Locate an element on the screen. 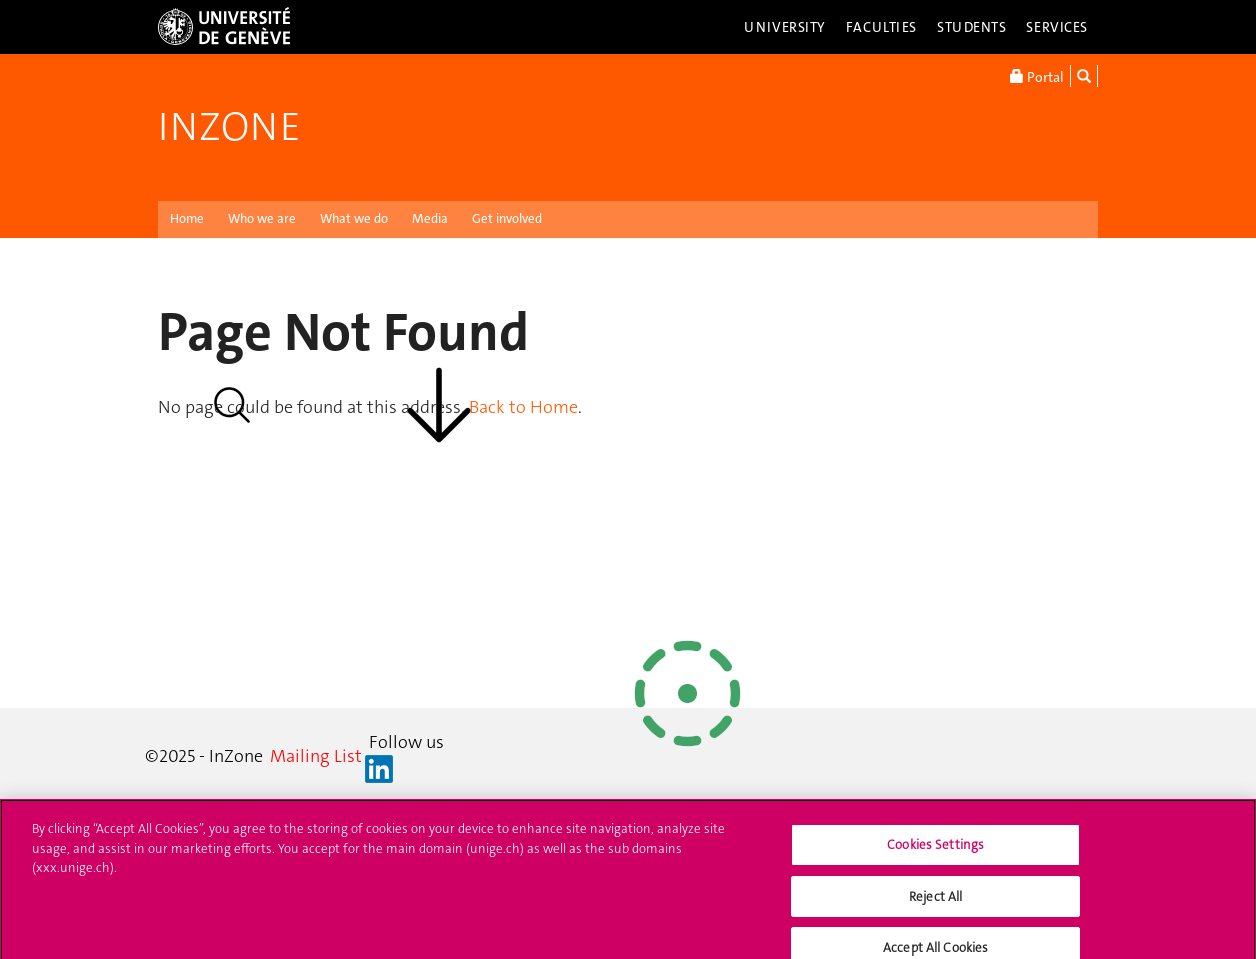  scroll down or view more content is located at coordinates (439, 405).